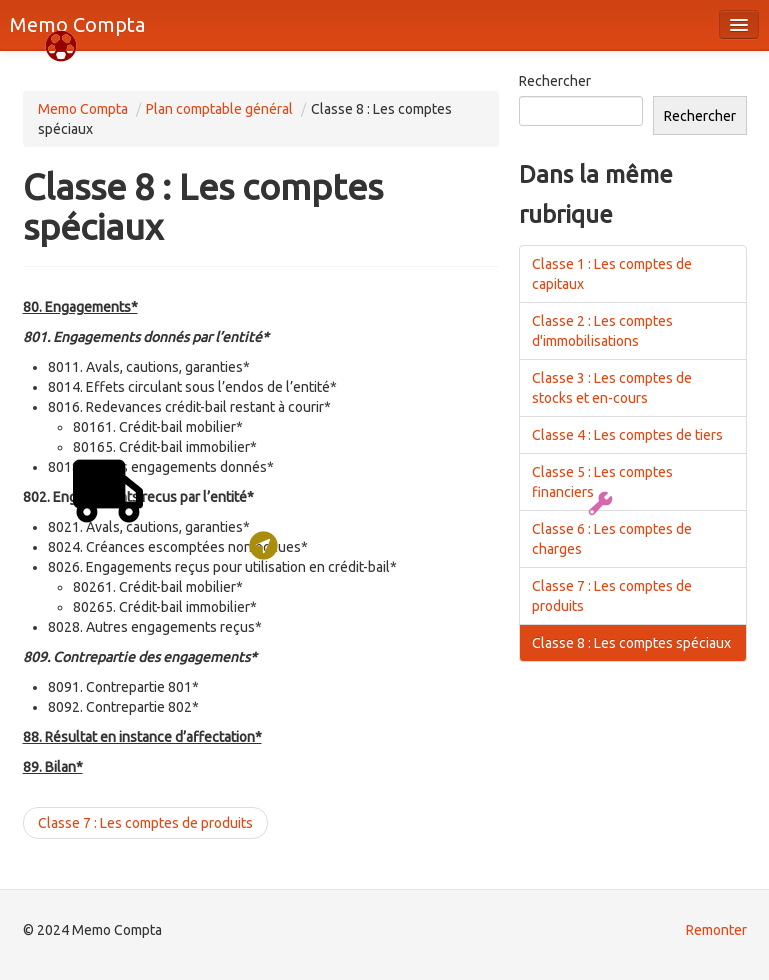 This screenshot has height=980, width=769. I want to click on access settings or configuration options, so click(600, 503).